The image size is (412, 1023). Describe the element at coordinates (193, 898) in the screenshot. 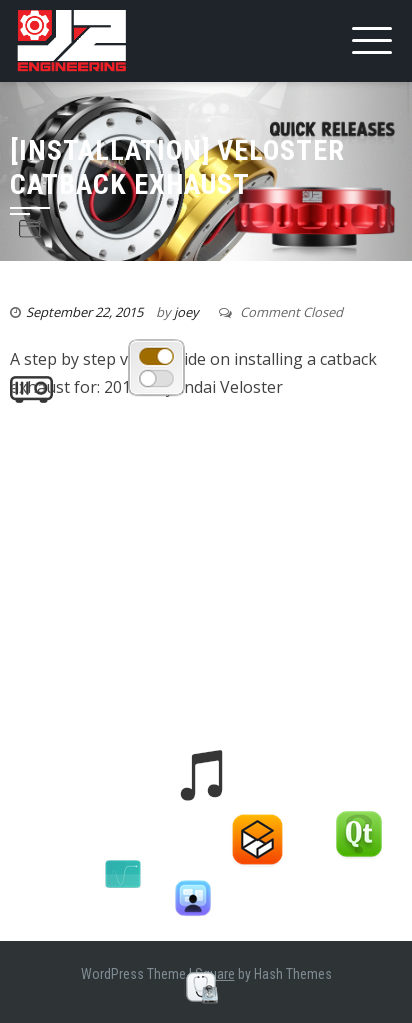

I see `open the screen sharing app` at that location.